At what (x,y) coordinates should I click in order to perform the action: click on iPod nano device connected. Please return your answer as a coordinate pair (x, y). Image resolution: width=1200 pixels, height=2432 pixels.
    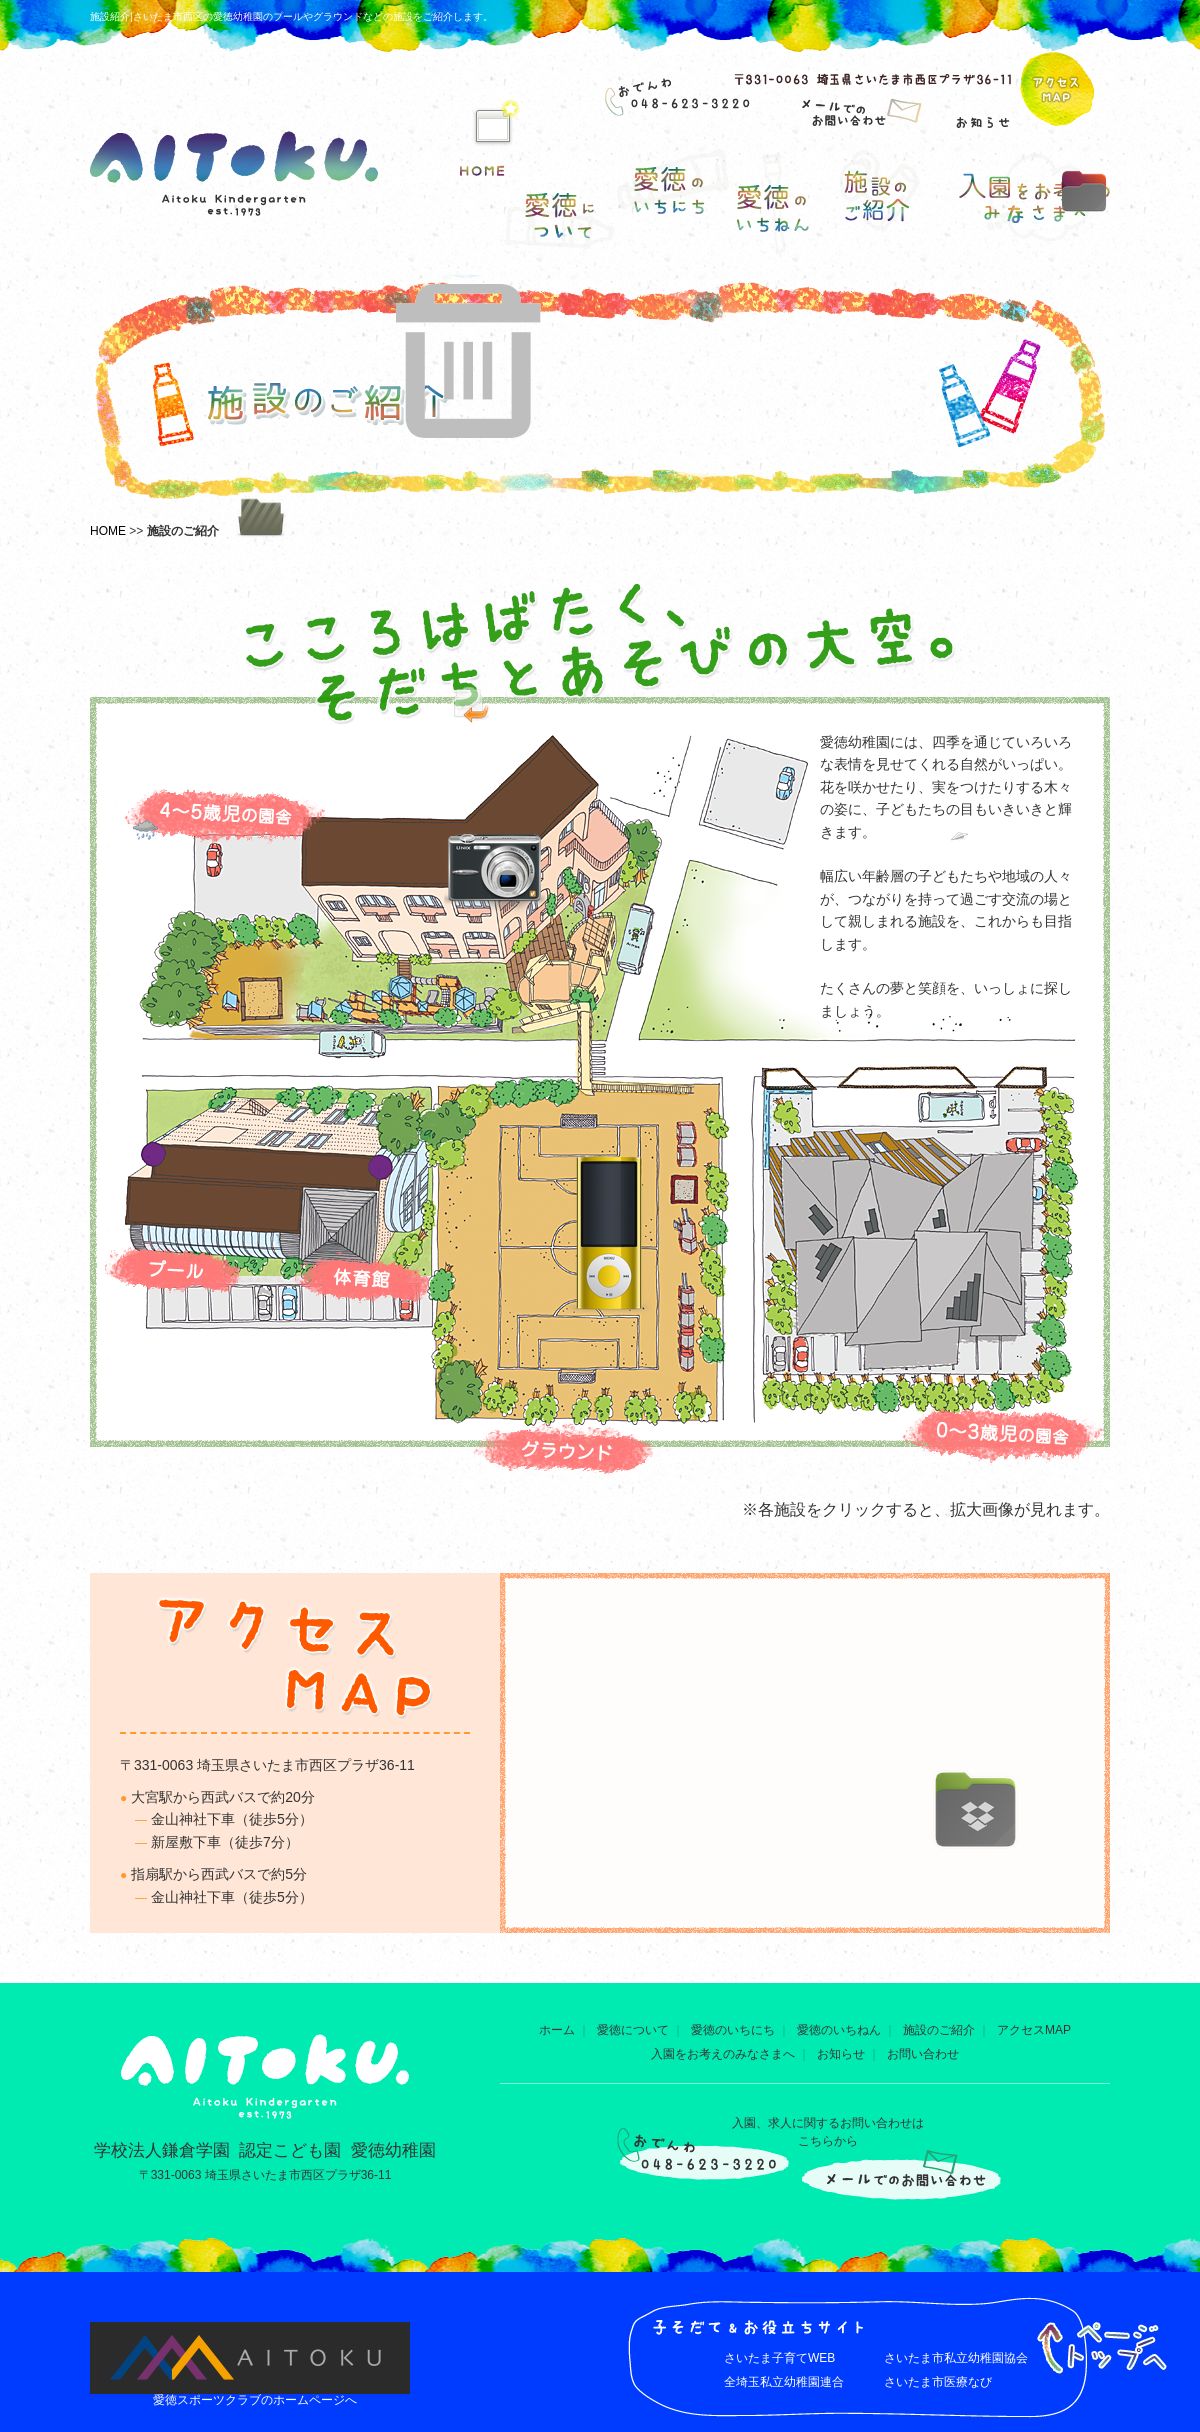
    Looking at the image, I should click on (608, 1235).